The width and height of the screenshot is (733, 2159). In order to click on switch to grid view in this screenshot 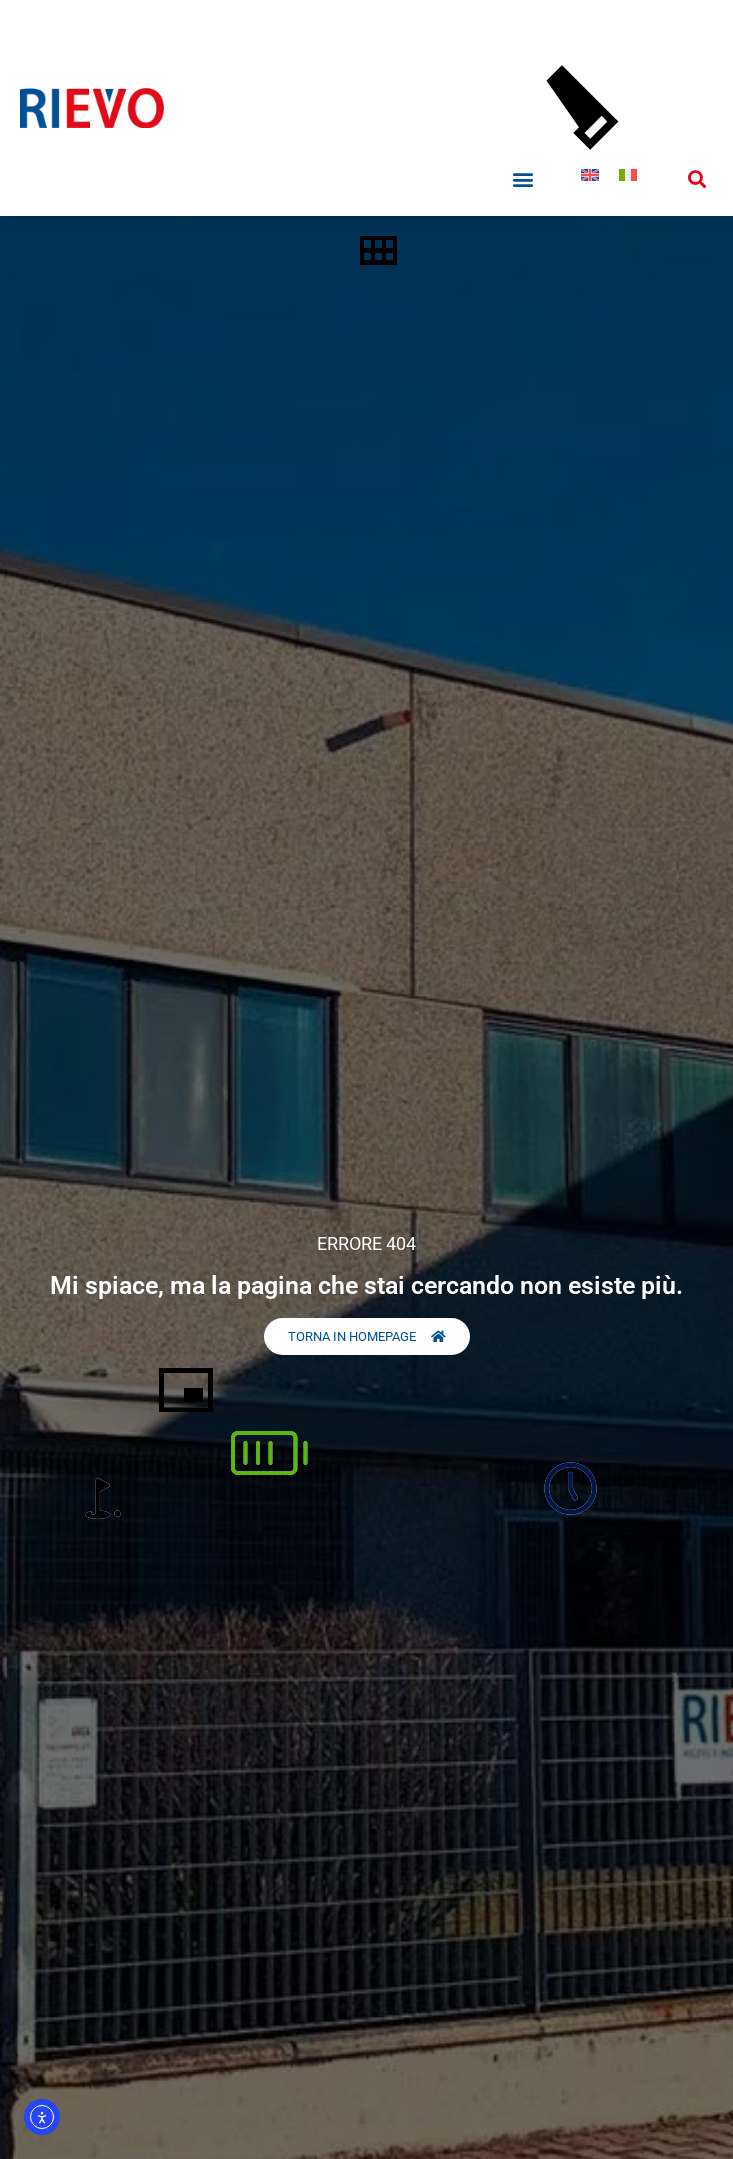, I will do `click(377, 251)`.